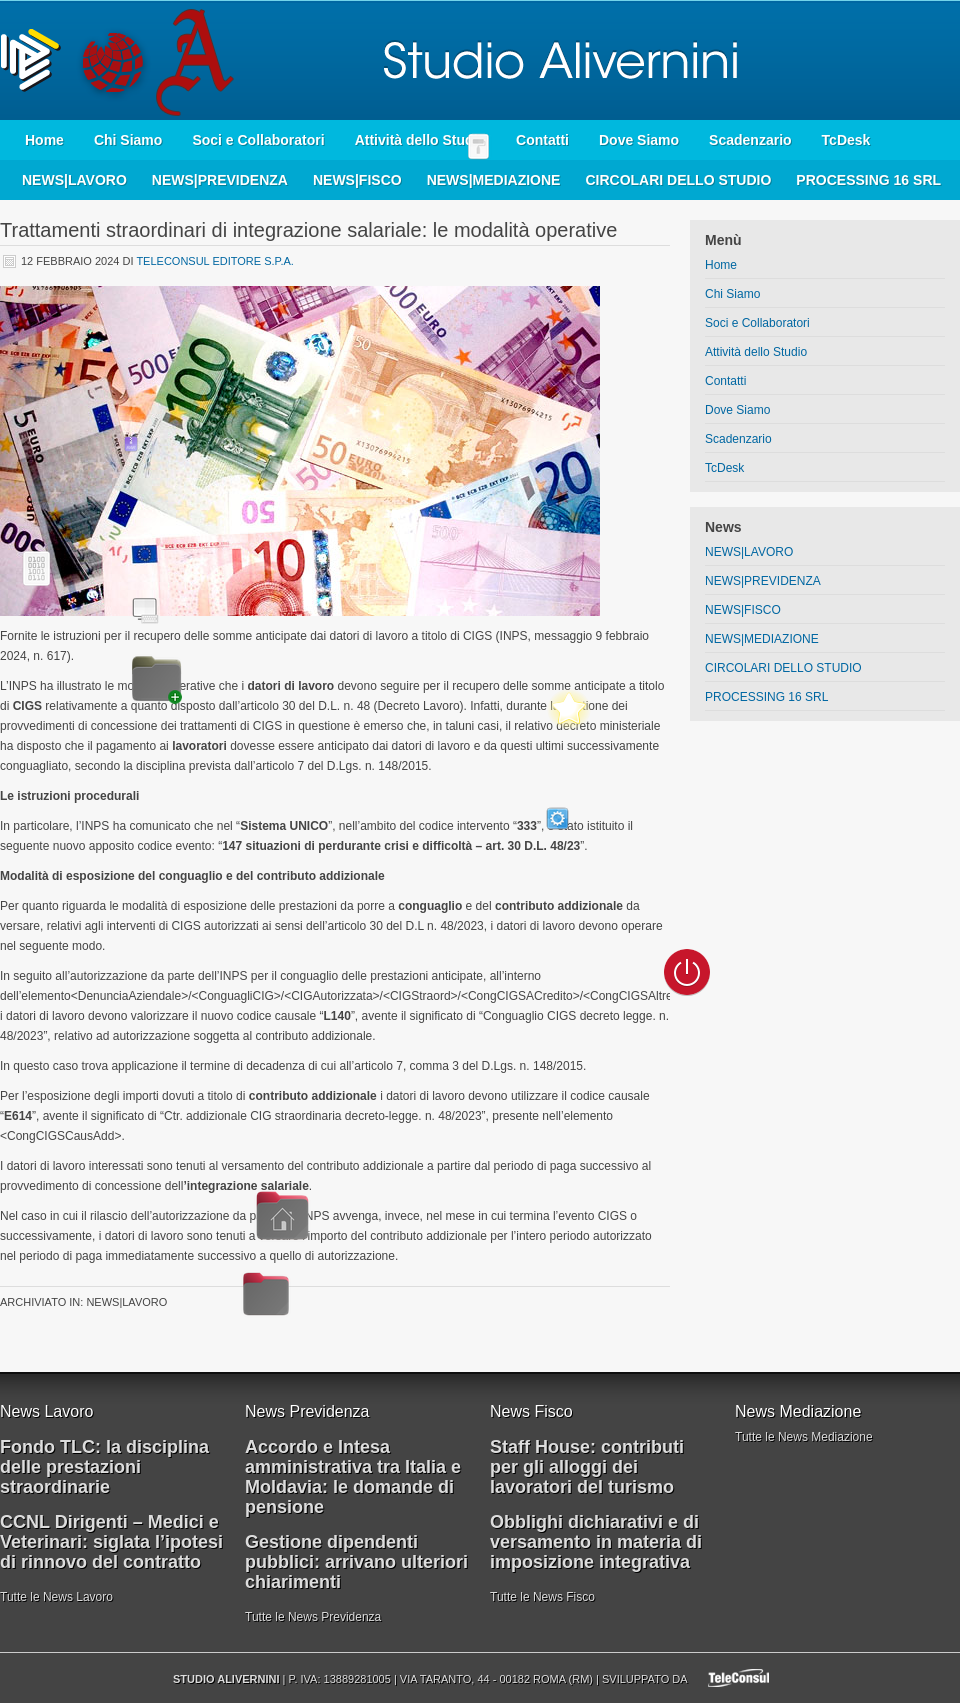  Describe the element at coordinates (478, 146) in the screenshot. I see `open a theme configuration file` at that location.